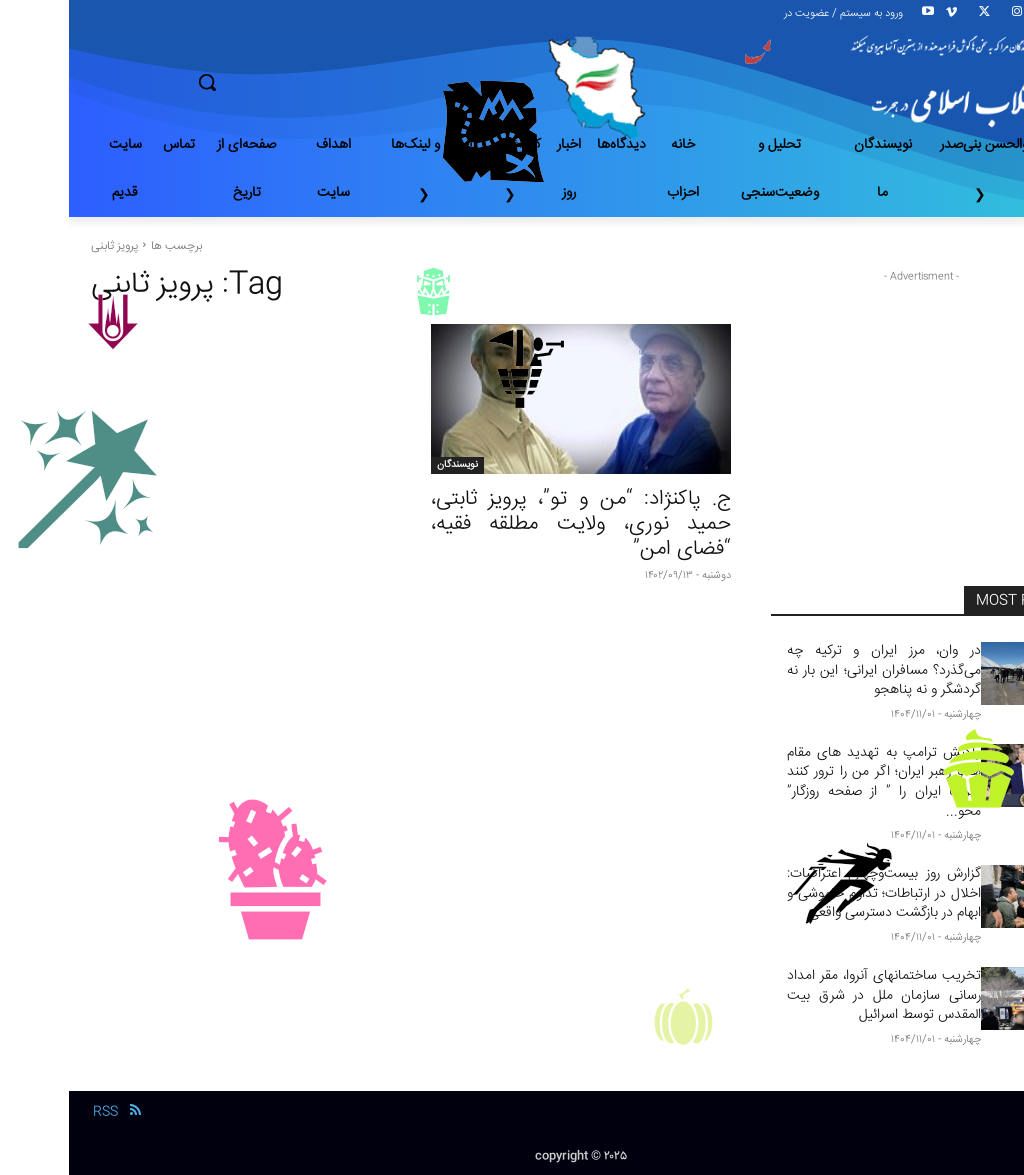  Describe the element at coordinates (275, 869) in the screenshot. I see `decorative plant or garden category indicator` at that location.